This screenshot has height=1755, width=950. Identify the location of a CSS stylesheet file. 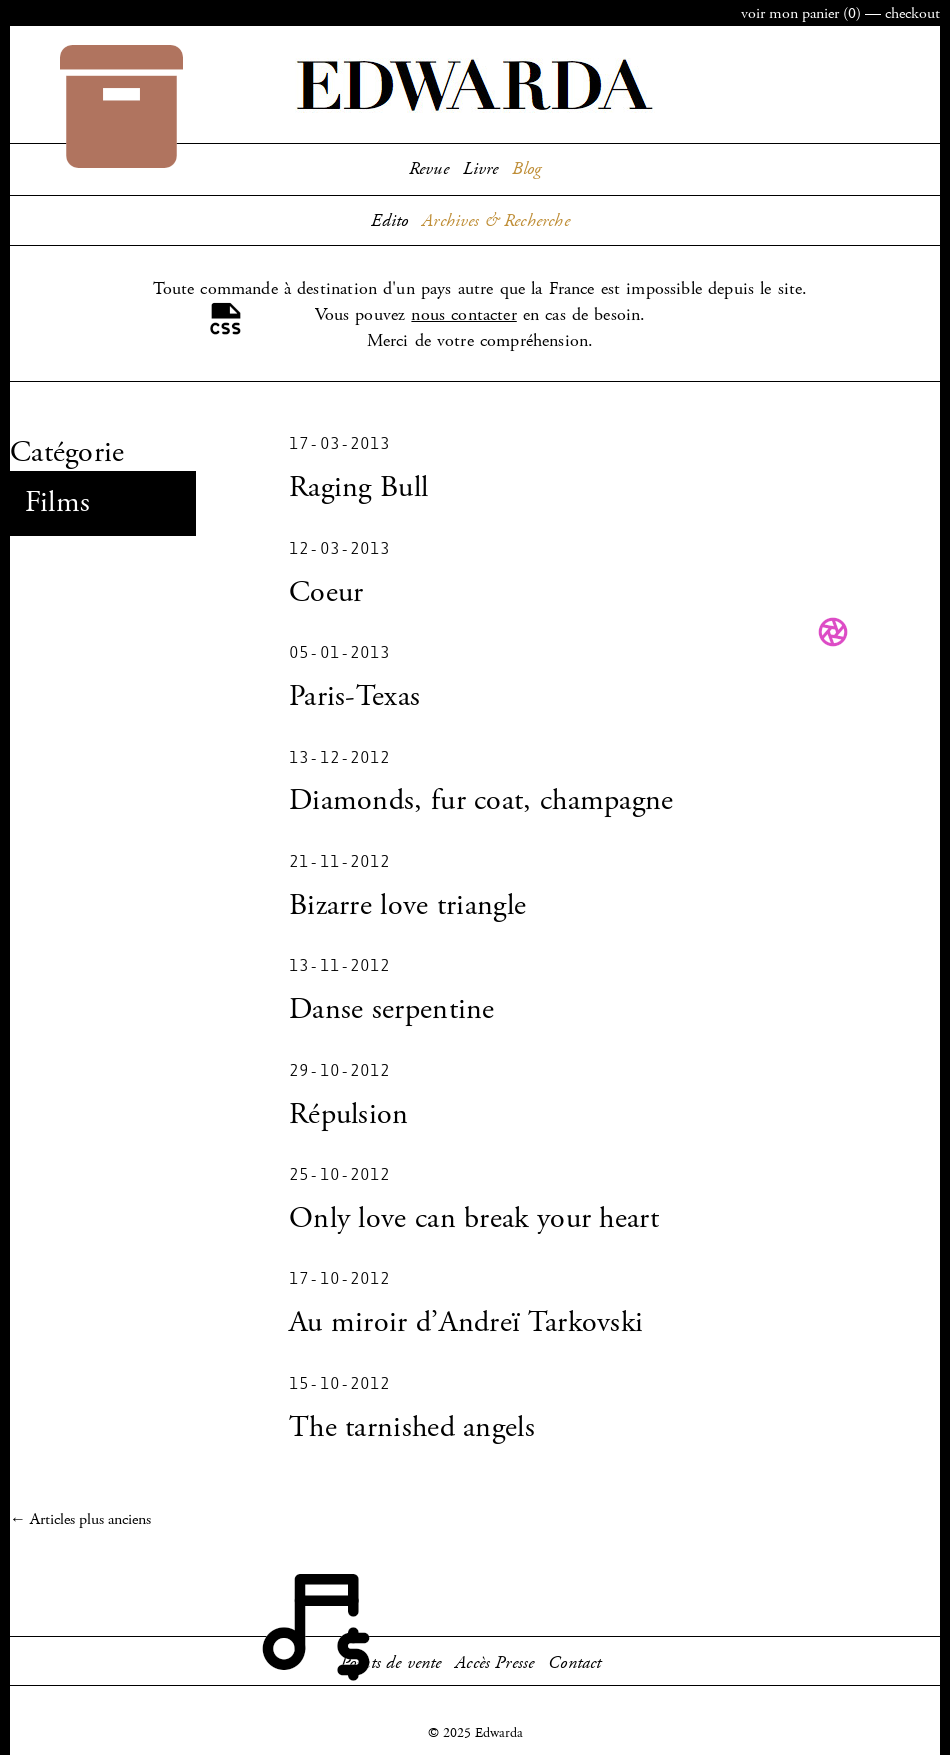
(226, 320).